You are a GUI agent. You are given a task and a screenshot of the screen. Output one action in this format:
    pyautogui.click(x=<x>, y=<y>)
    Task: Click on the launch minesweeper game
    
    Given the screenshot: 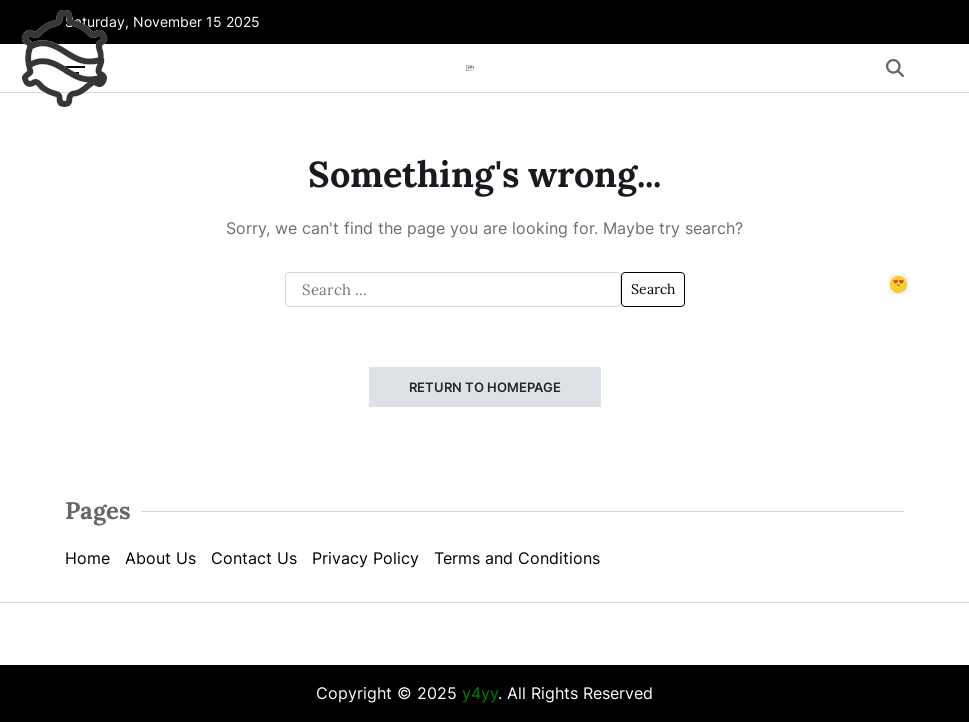 What is the action you would take?
    pyautogui.click(x=64, y=58)
    